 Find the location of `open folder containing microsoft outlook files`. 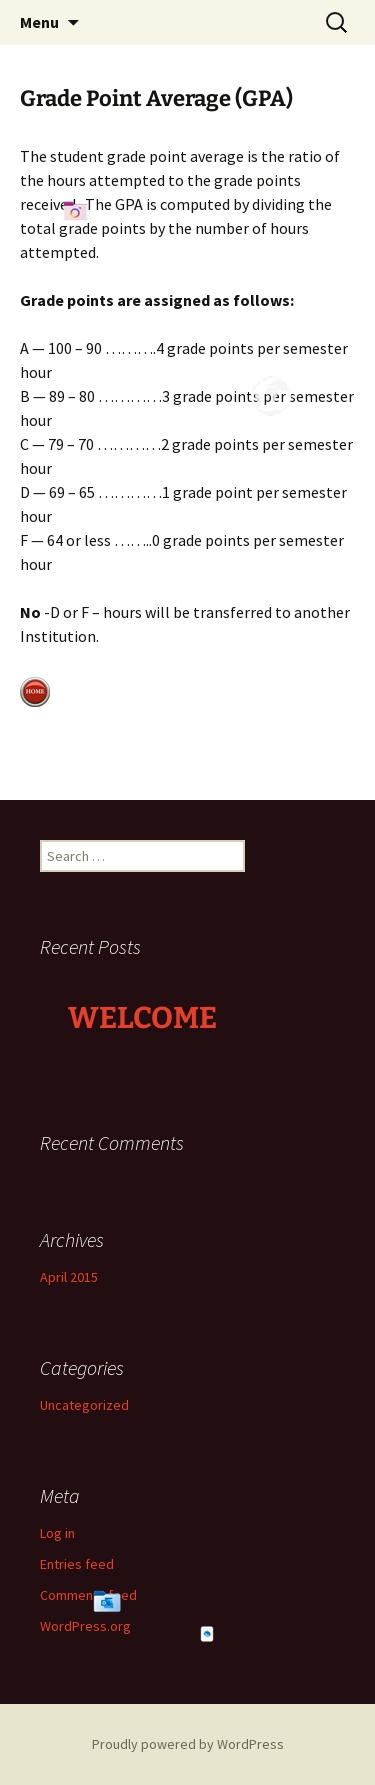

open folder containing microsoft outlook files is located at coordinates (107, 1602).